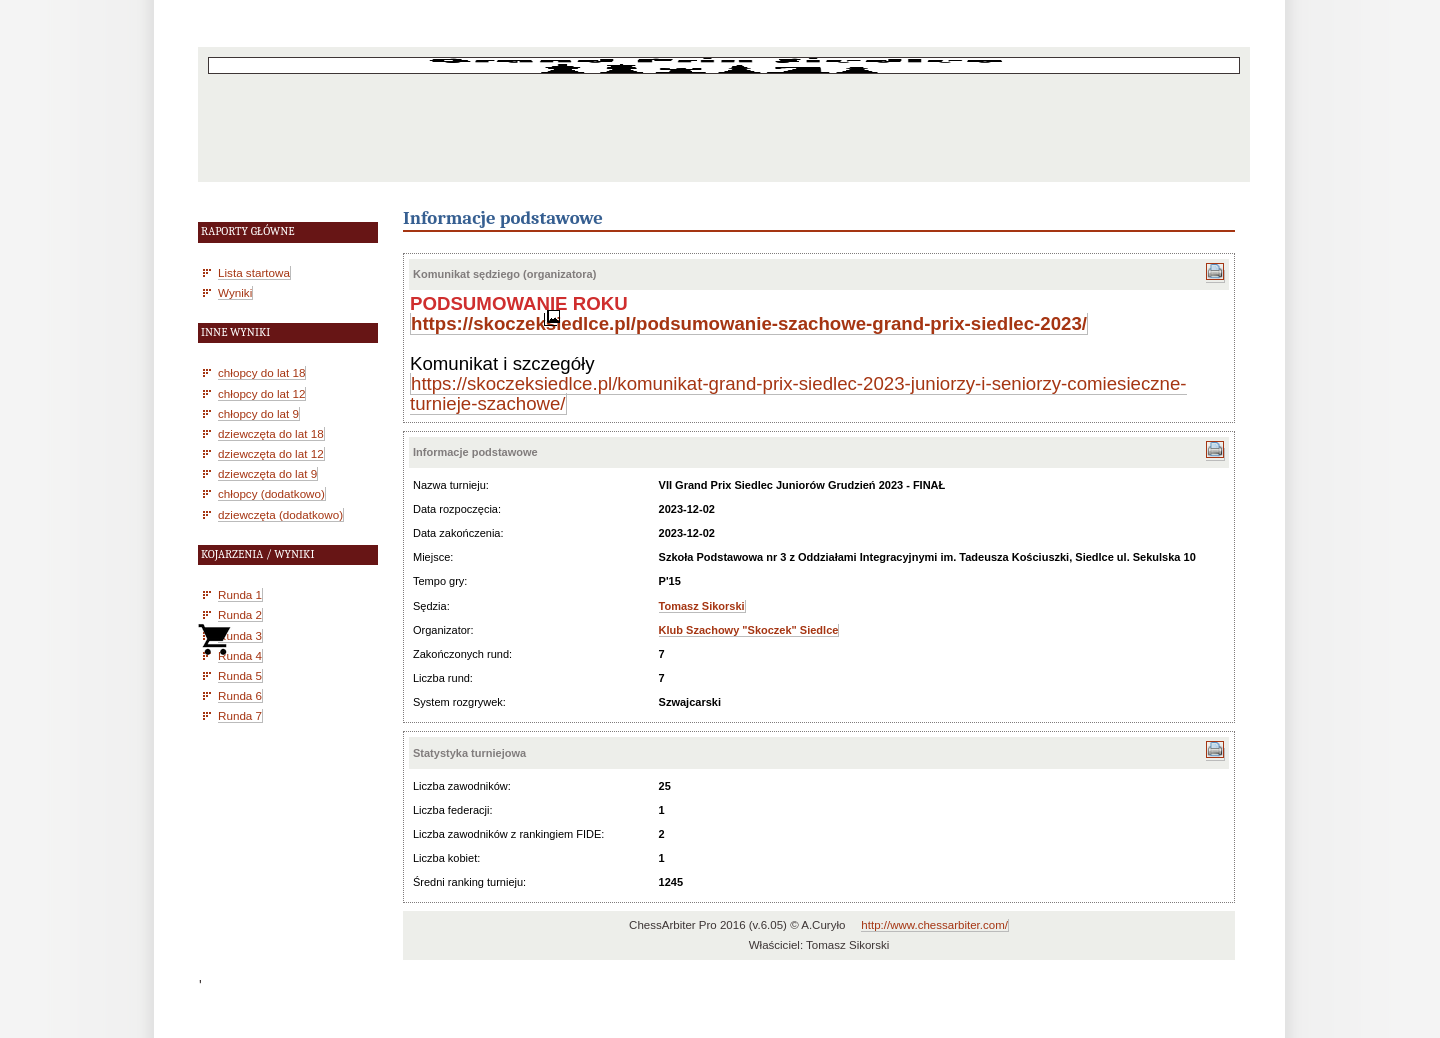 Image resolution: width=1440 pixels, height=1038 pixels. I want to click on view your shopping cart, so click(215, 639).